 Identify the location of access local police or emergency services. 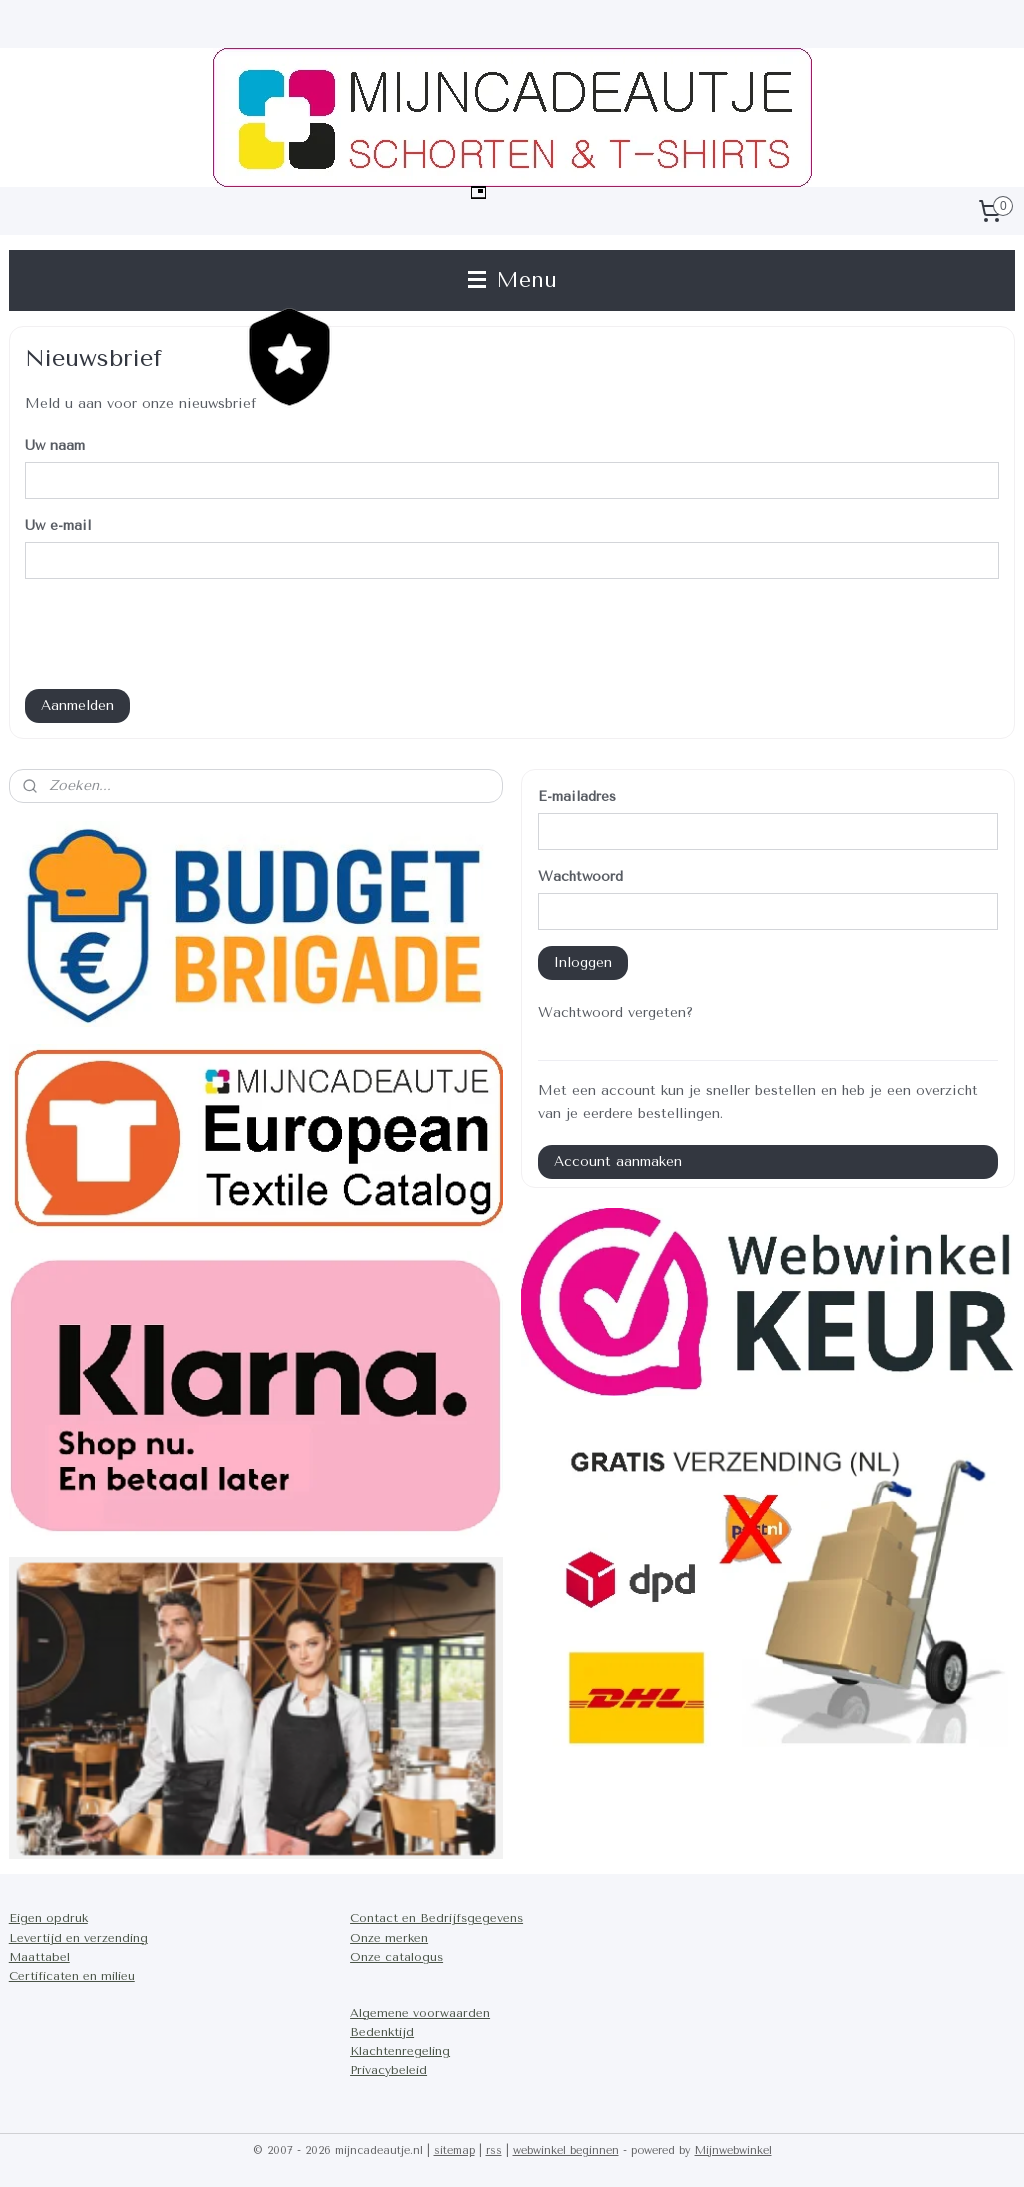
(289, 356).